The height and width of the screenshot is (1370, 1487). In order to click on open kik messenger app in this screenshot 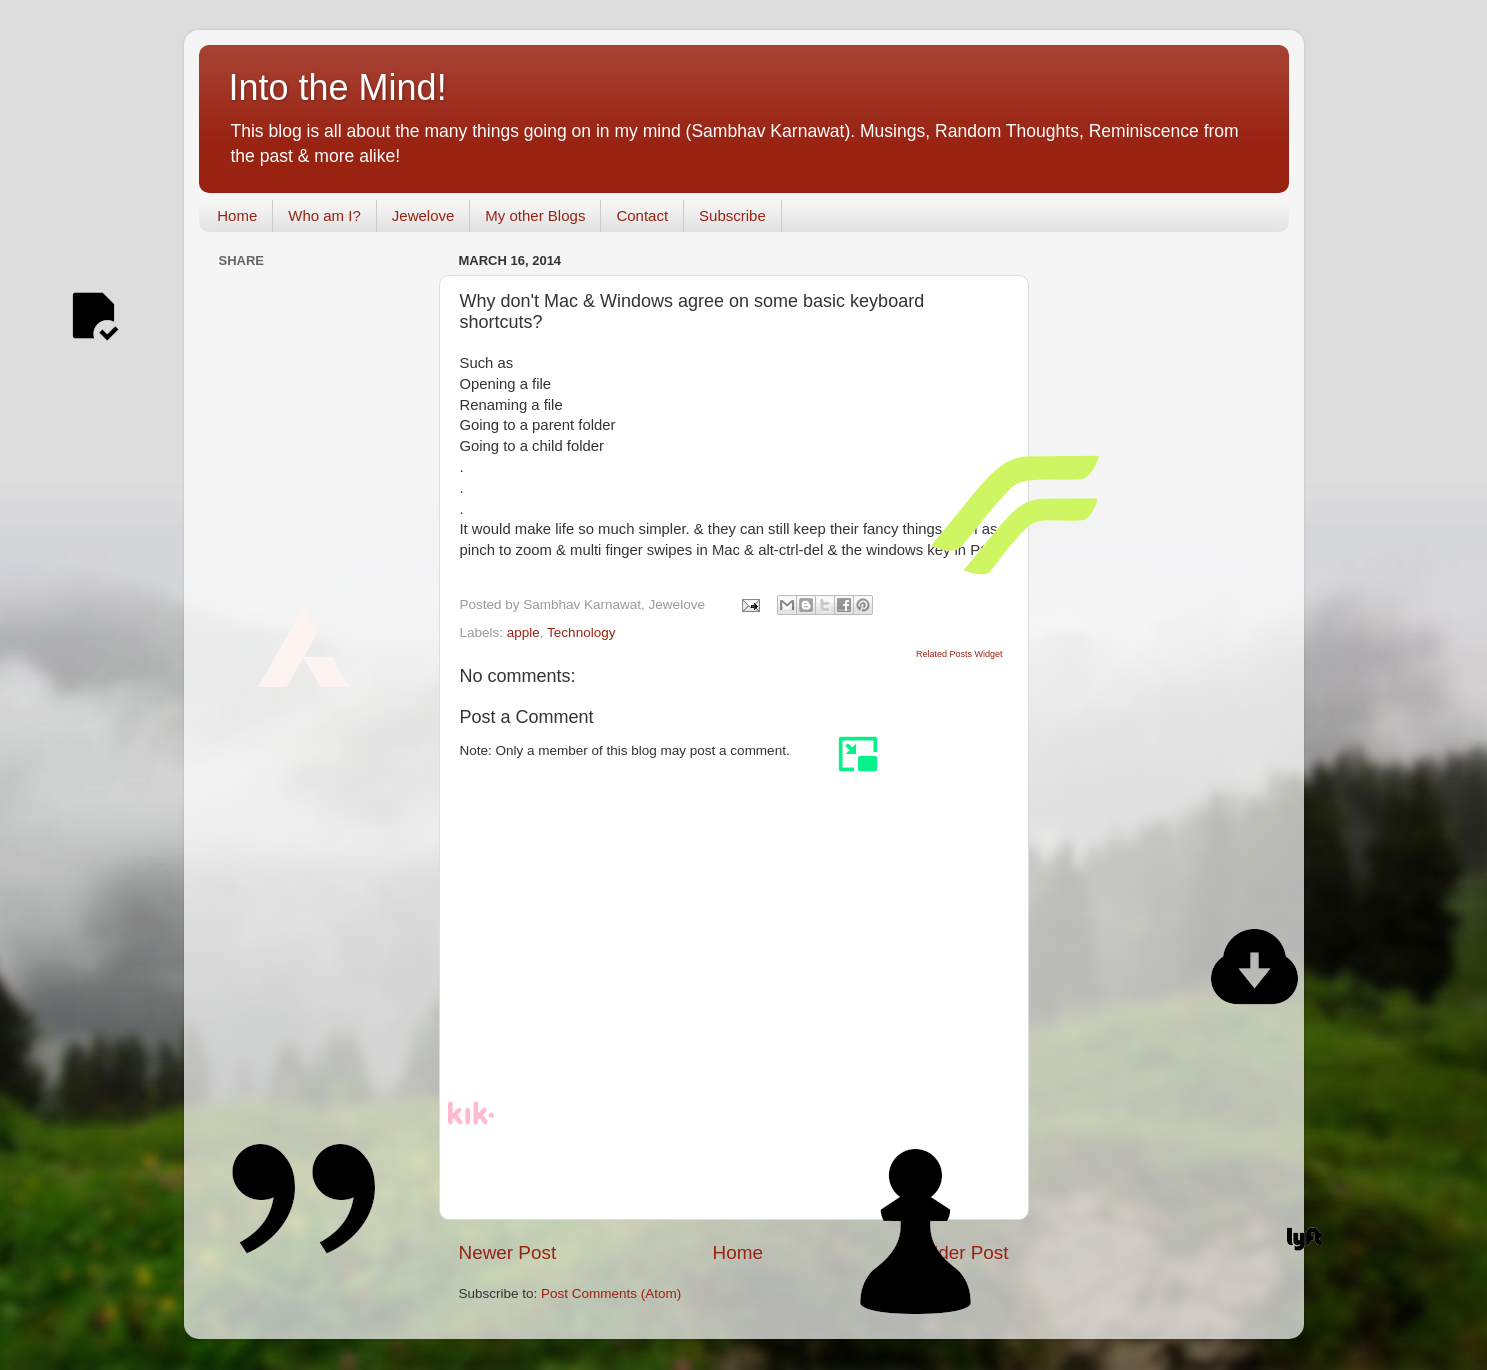, I will do `click(471, 1113)`.